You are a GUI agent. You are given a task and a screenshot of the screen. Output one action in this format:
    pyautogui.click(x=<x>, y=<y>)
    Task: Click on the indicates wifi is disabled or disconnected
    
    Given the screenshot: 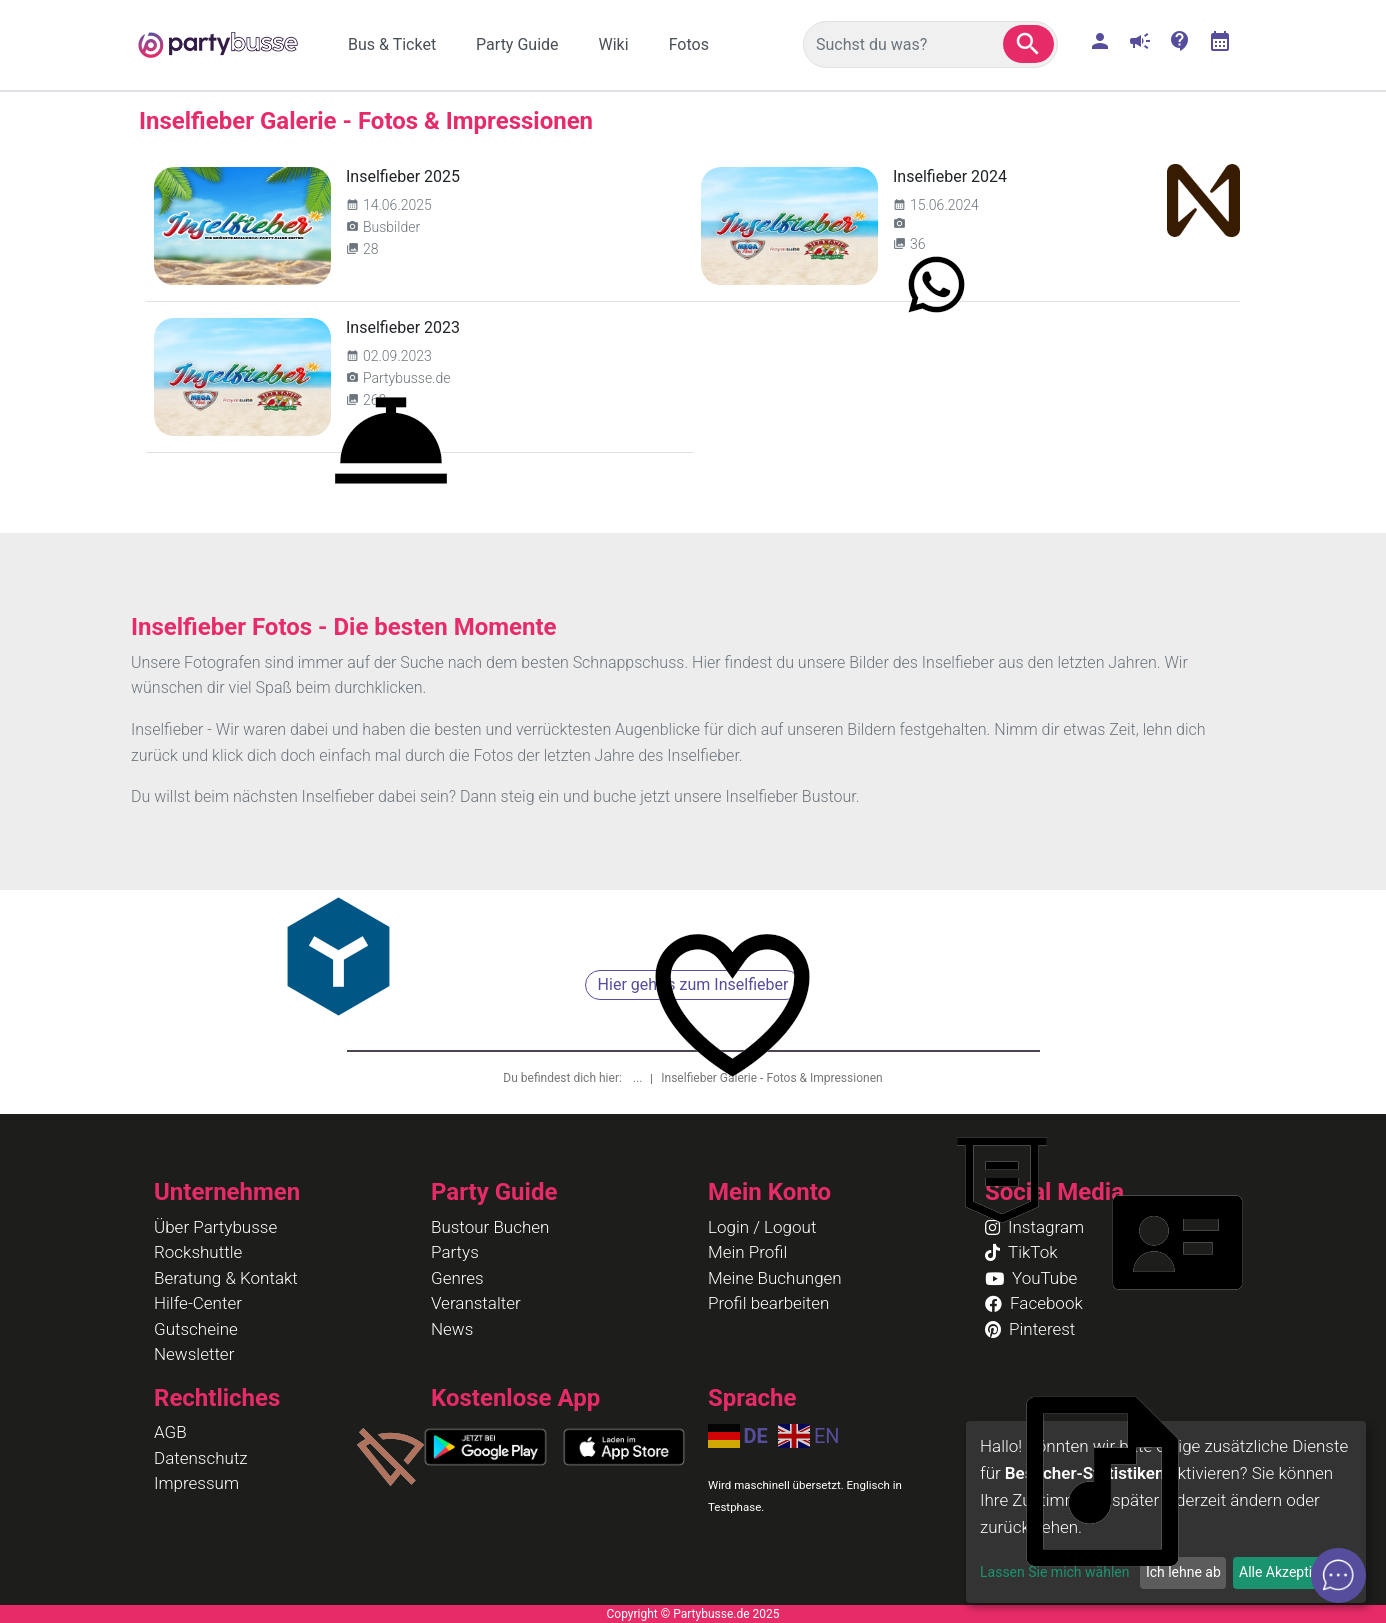 What is the action you would take?
    pyautogui.click(x=390, y=1459)
    